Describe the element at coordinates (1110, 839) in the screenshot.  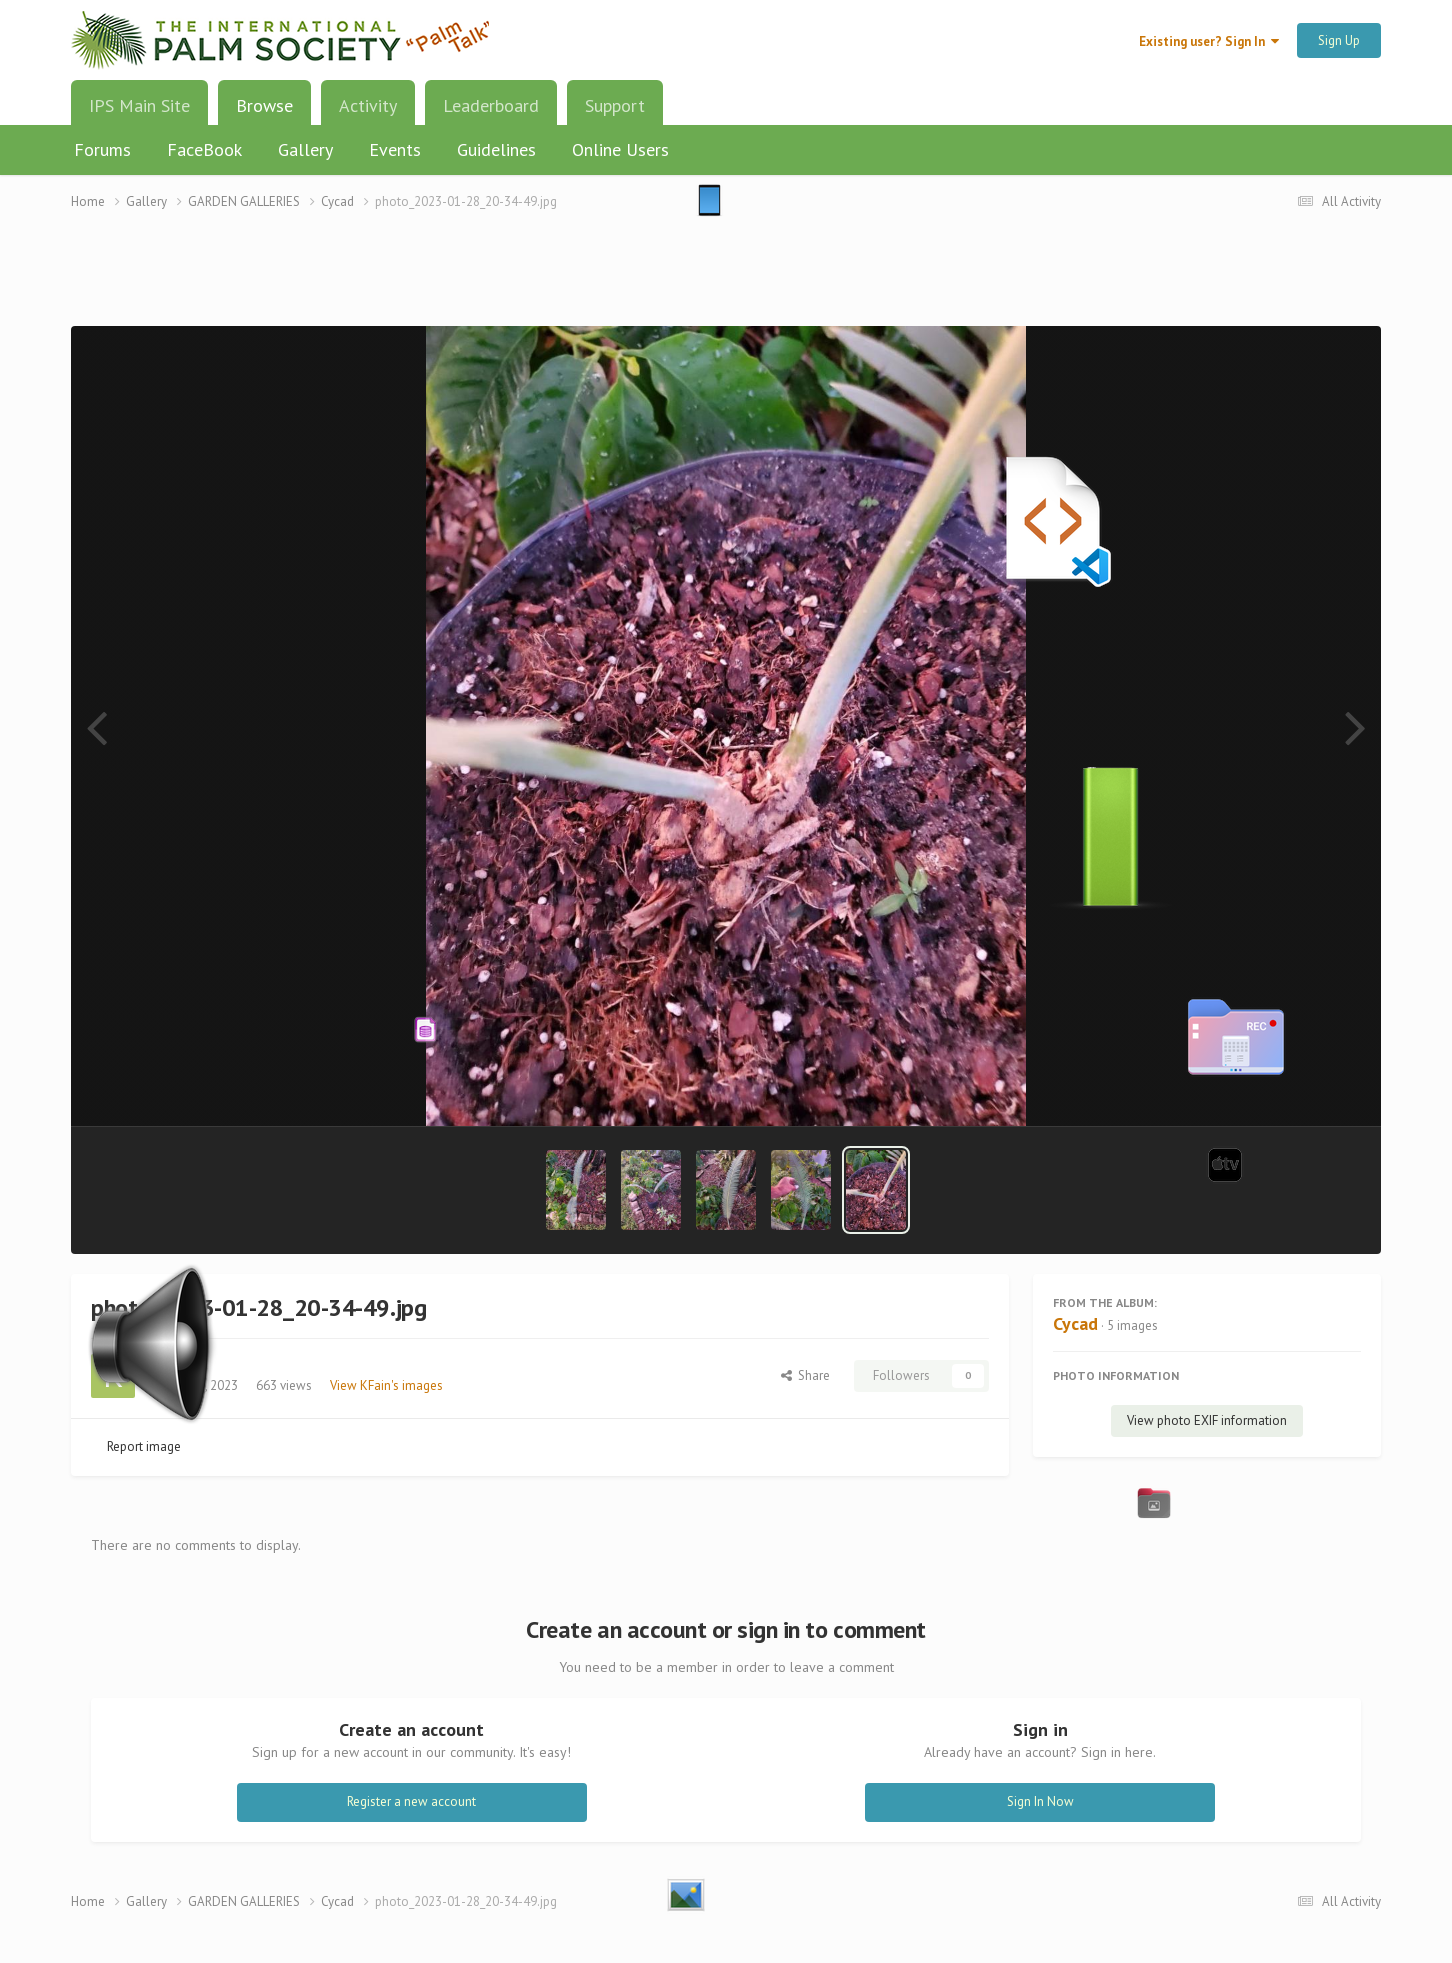
I see `iPod nano device connected` at that location.